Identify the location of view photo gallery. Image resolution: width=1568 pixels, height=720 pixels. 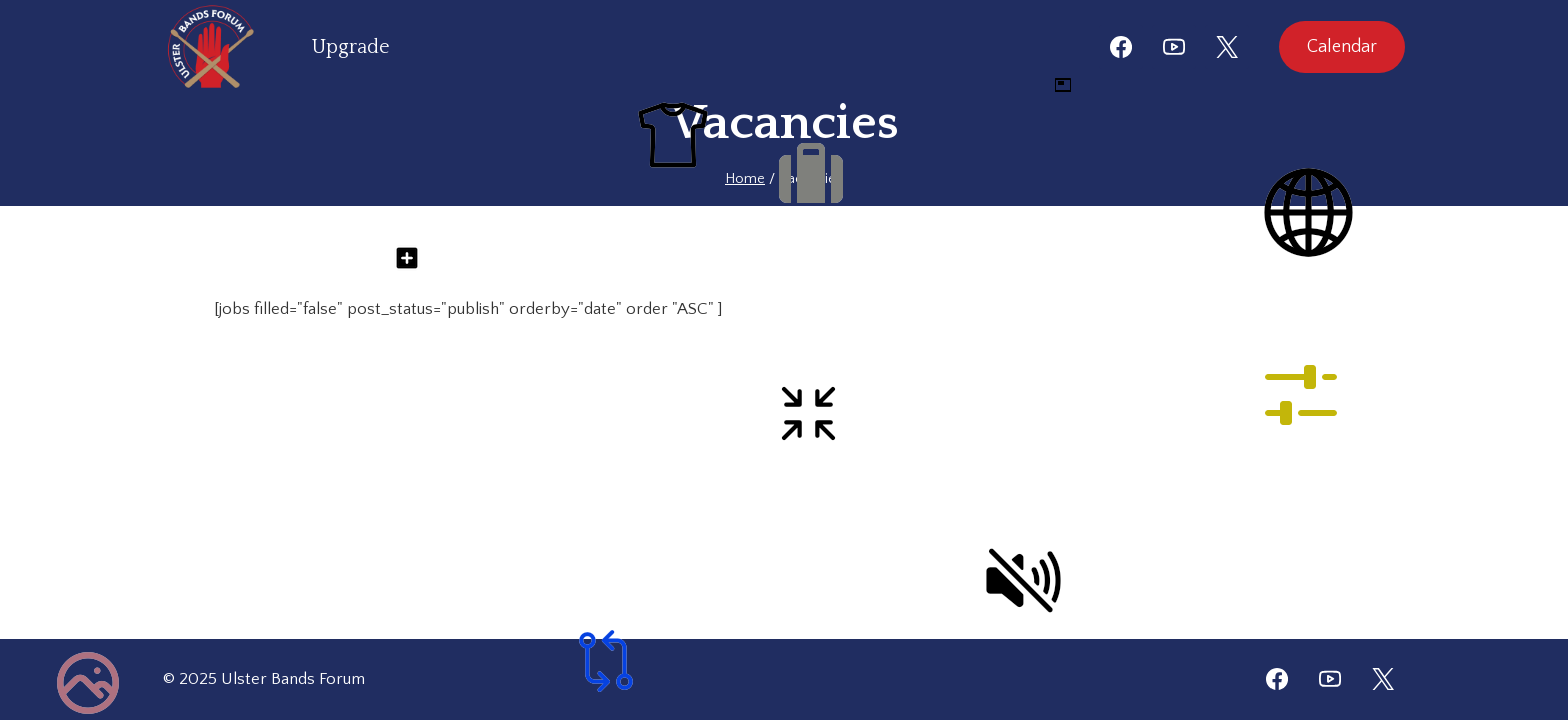
(88, 683).